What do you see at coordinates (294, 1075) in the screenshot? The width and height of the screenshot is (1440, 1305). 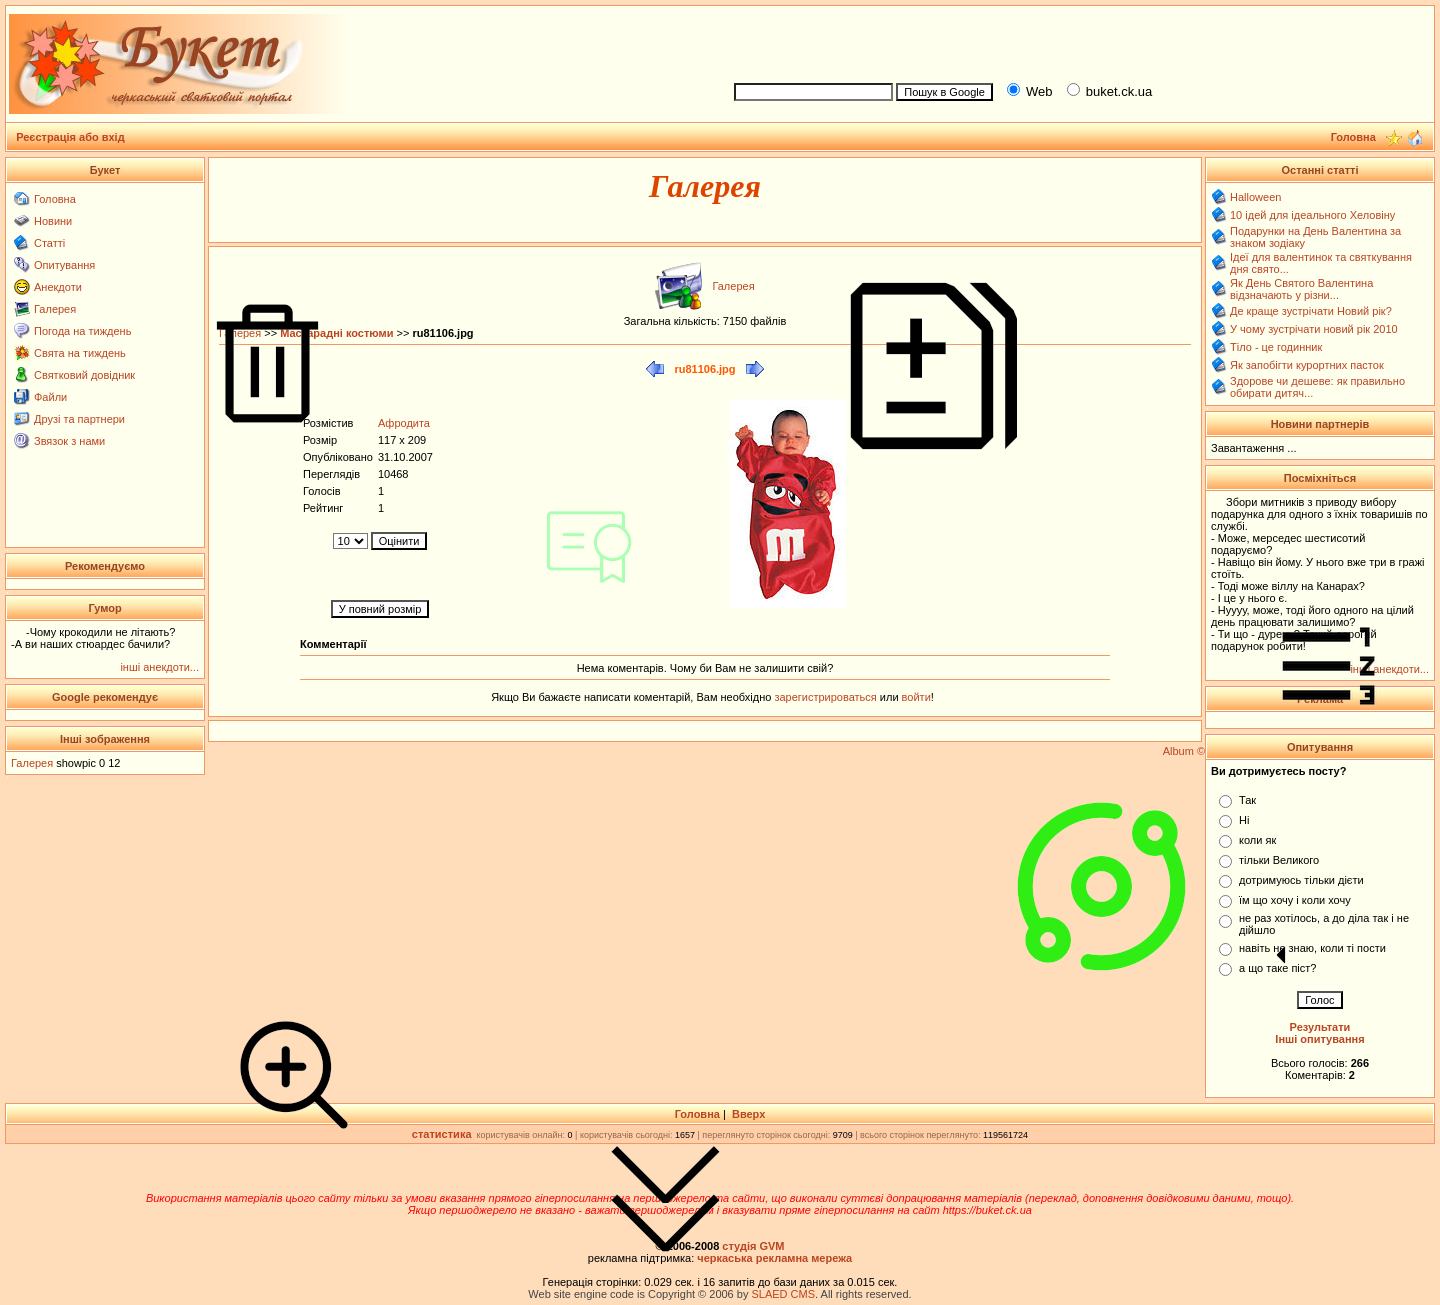 I see `zoom in on content` at bounding box center [294, 1075].